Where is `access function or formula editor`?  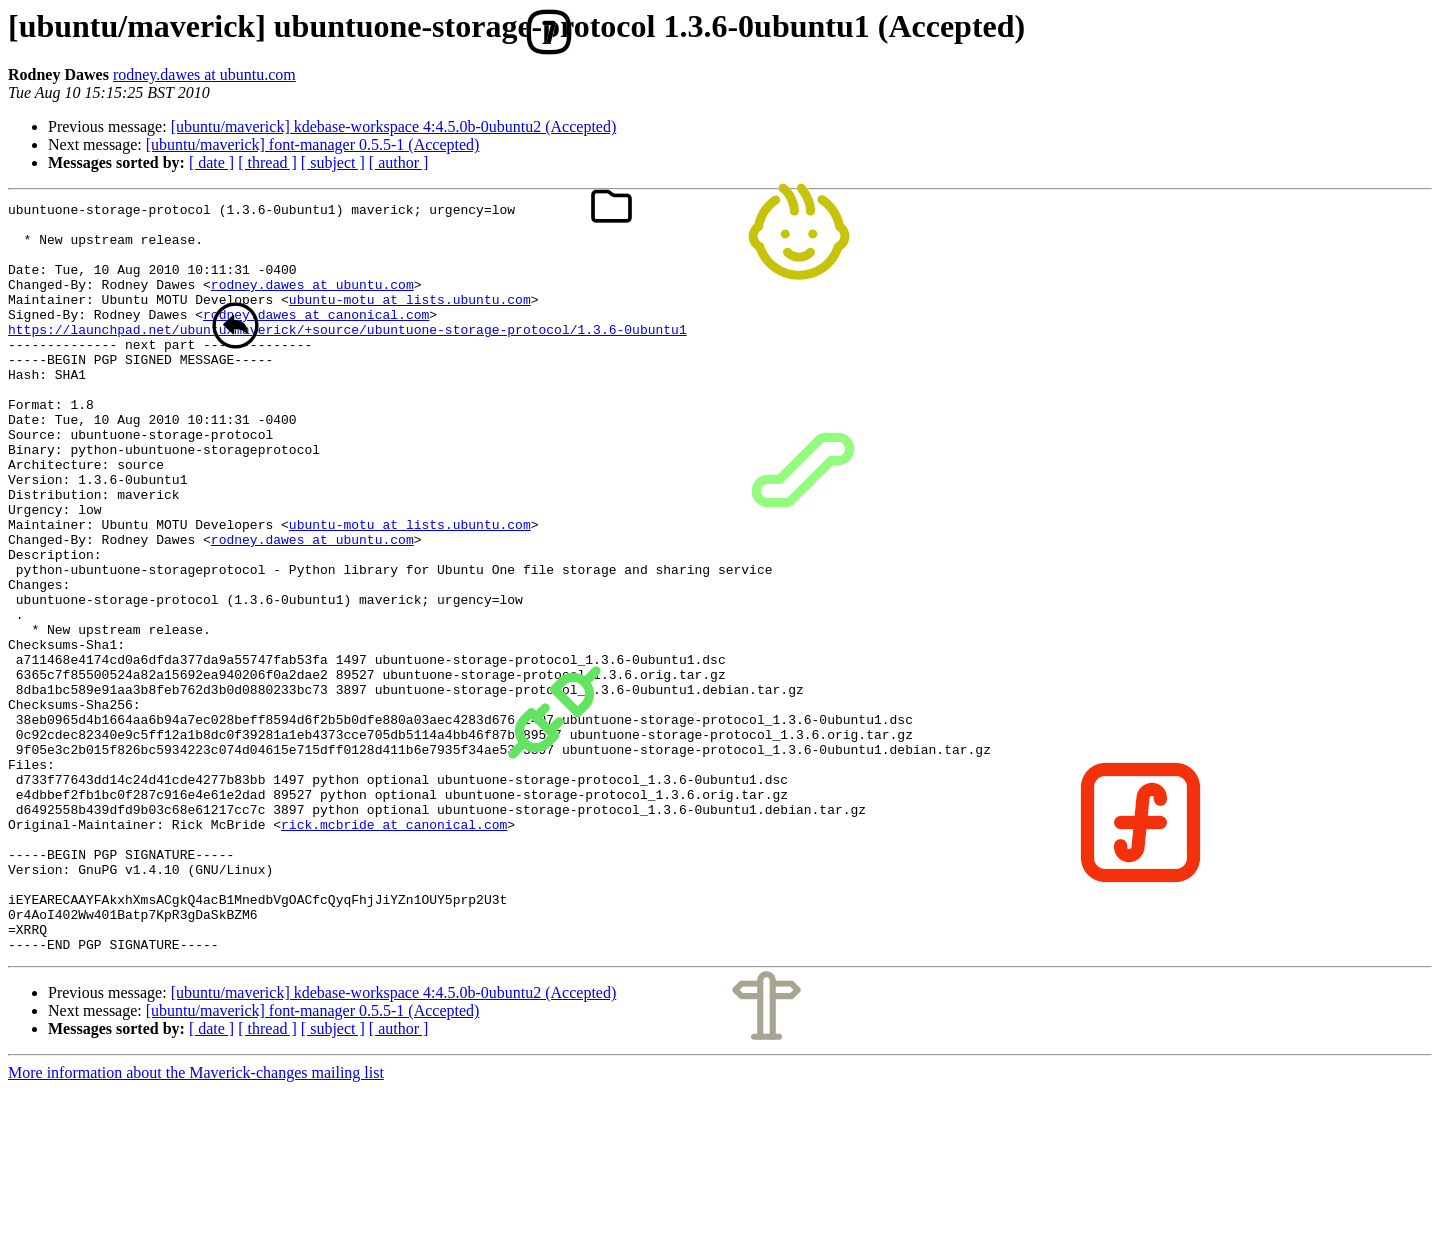
access function or formula editor is located at coordinates (1140, 822).